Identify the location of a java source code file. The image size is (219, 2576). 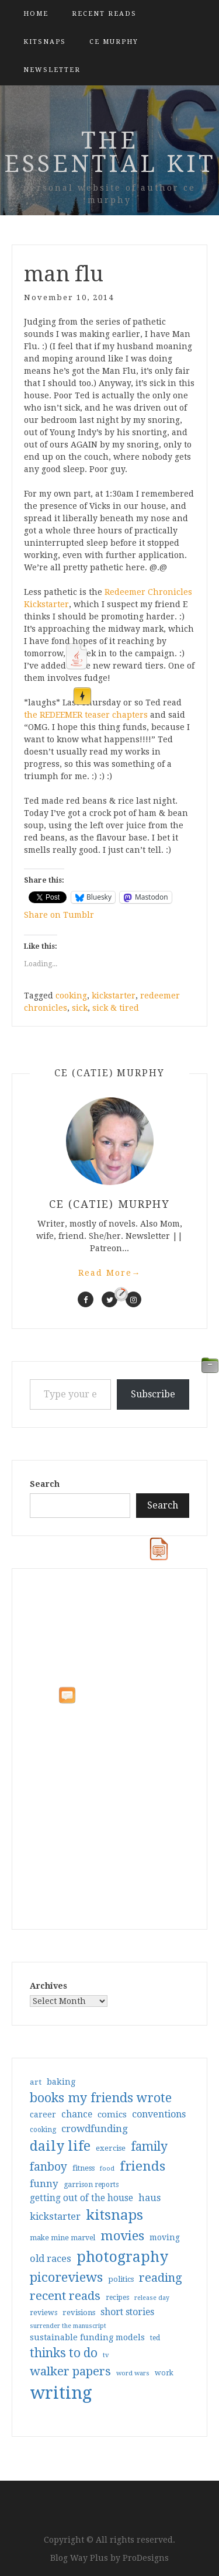
(77, 656).